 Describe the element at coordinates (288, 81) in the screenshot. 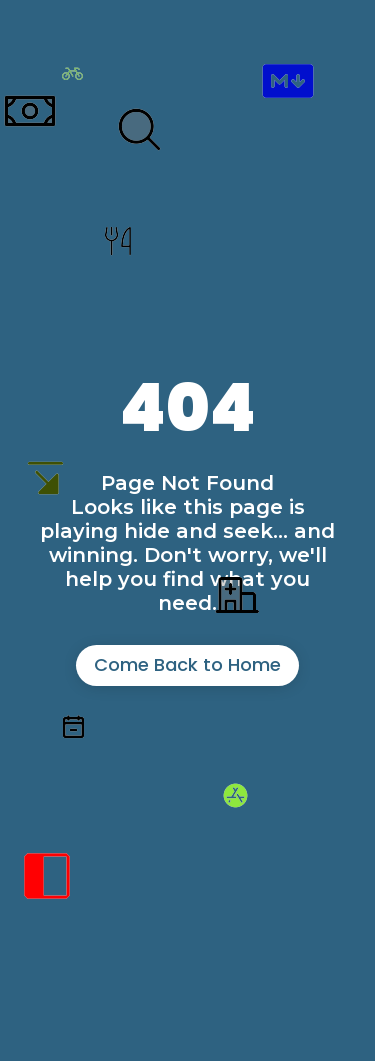

I see `indicates markdown formatting is supported` at that location.